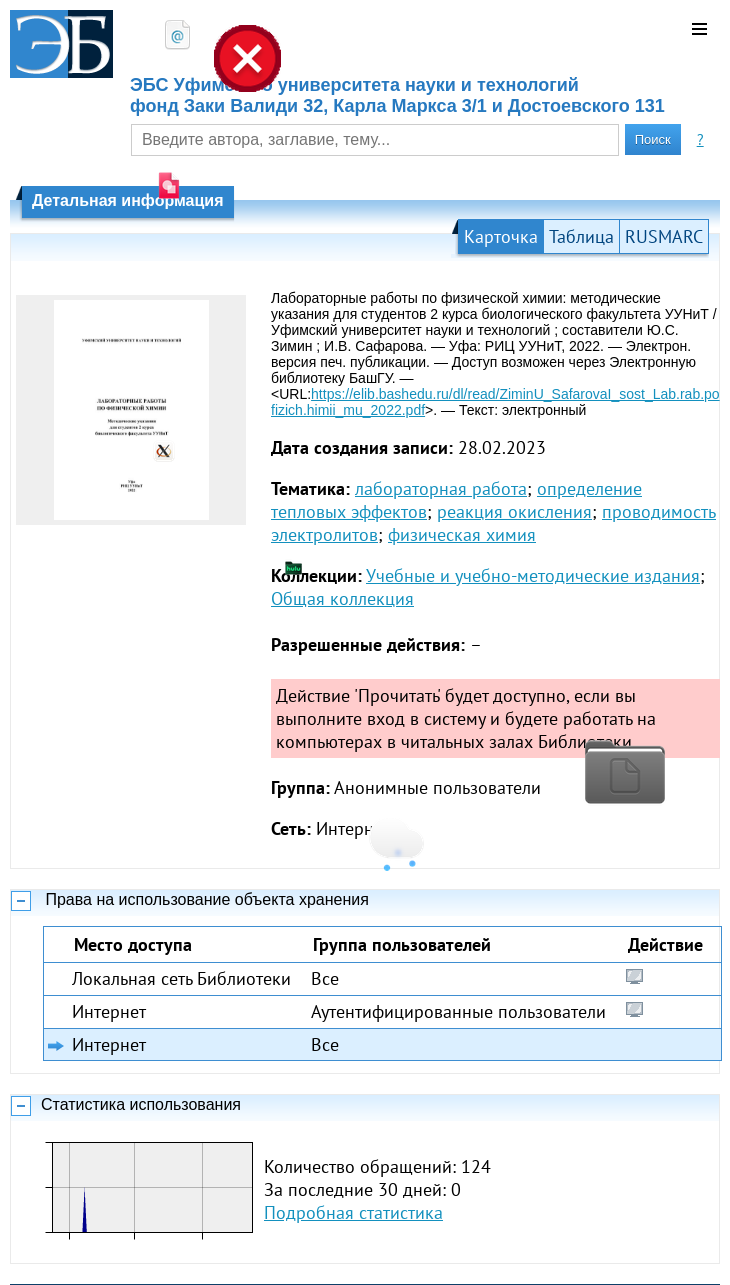 The height and width of the screenshot is (1285, 730). What do you see at coordinates (177, 34) in the screenshot?
I see `an email message file` at bounding box center [177, 34].